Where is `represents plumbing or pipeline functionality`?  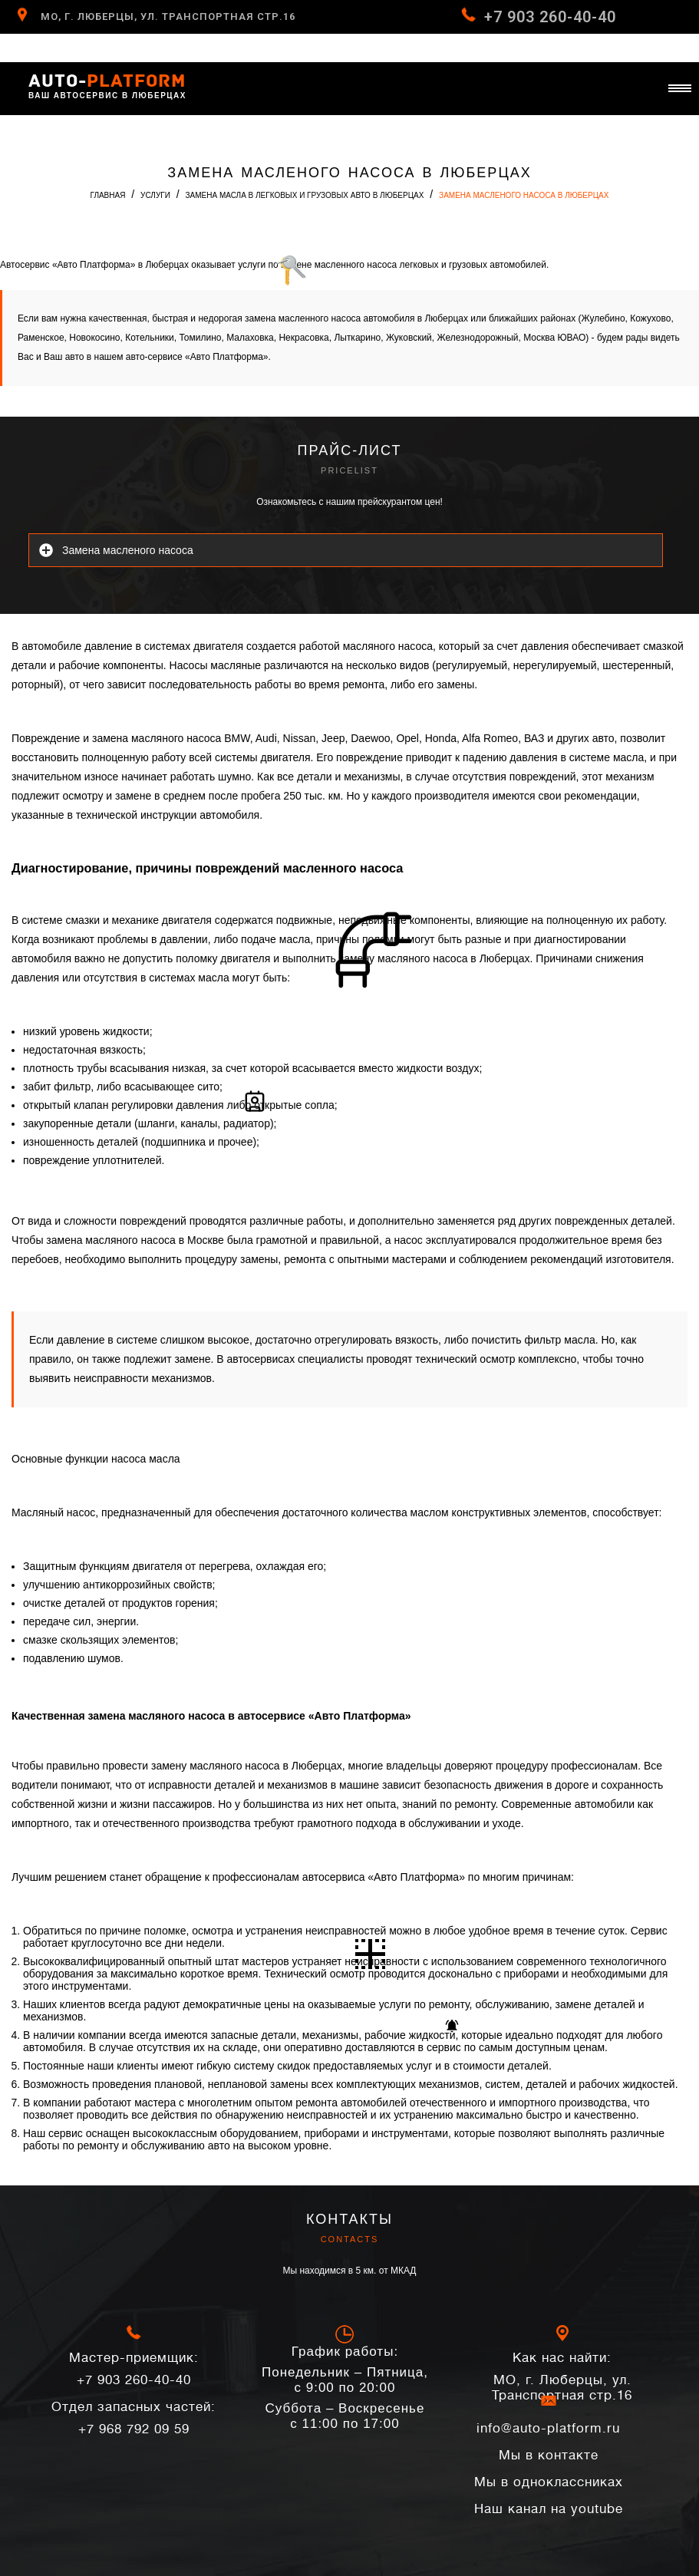
represents plumbing or pipeline functionality is located at coordinates (371, 947).